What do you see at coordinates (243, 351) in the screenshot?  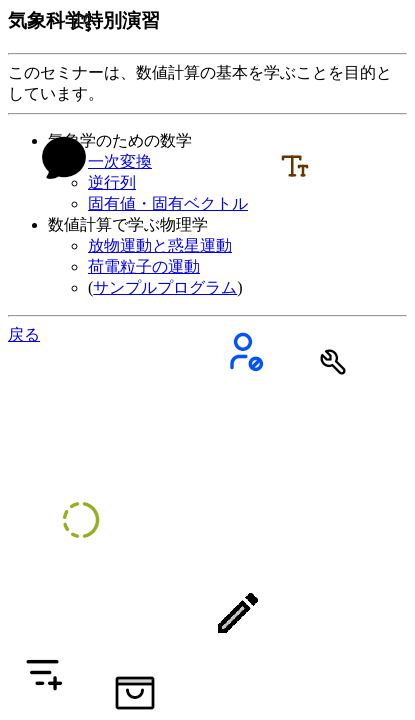 I see `cancel or block a user account` at bounding box center [243, 351].